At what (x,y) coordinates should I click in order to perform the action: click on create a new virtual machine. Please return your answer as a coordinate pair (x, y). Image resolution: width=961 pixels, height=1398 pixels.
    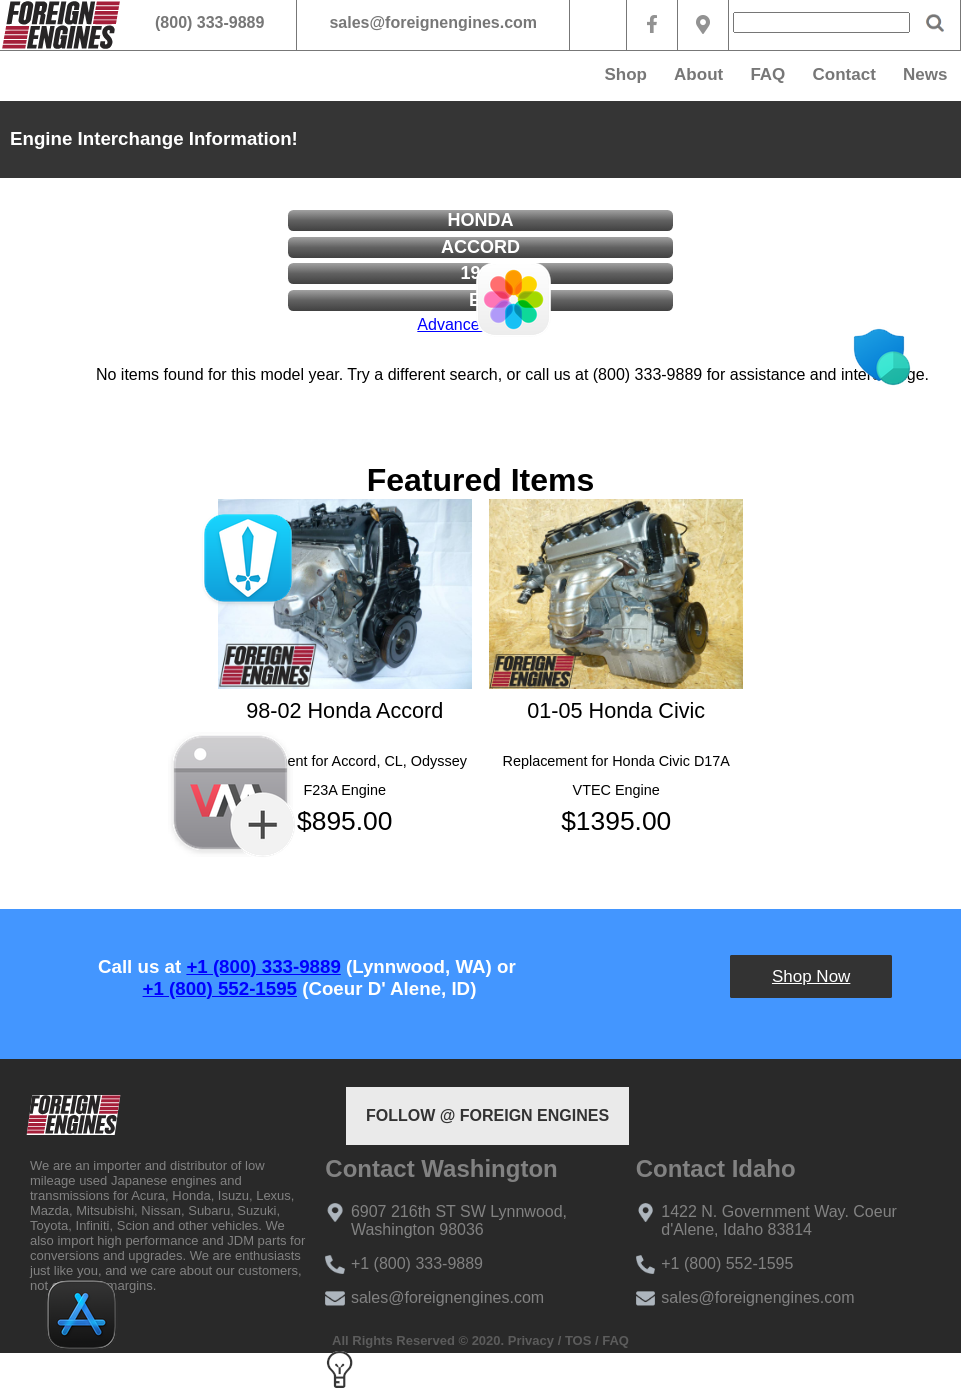
    Looking at the image, I should click on (231, 794).